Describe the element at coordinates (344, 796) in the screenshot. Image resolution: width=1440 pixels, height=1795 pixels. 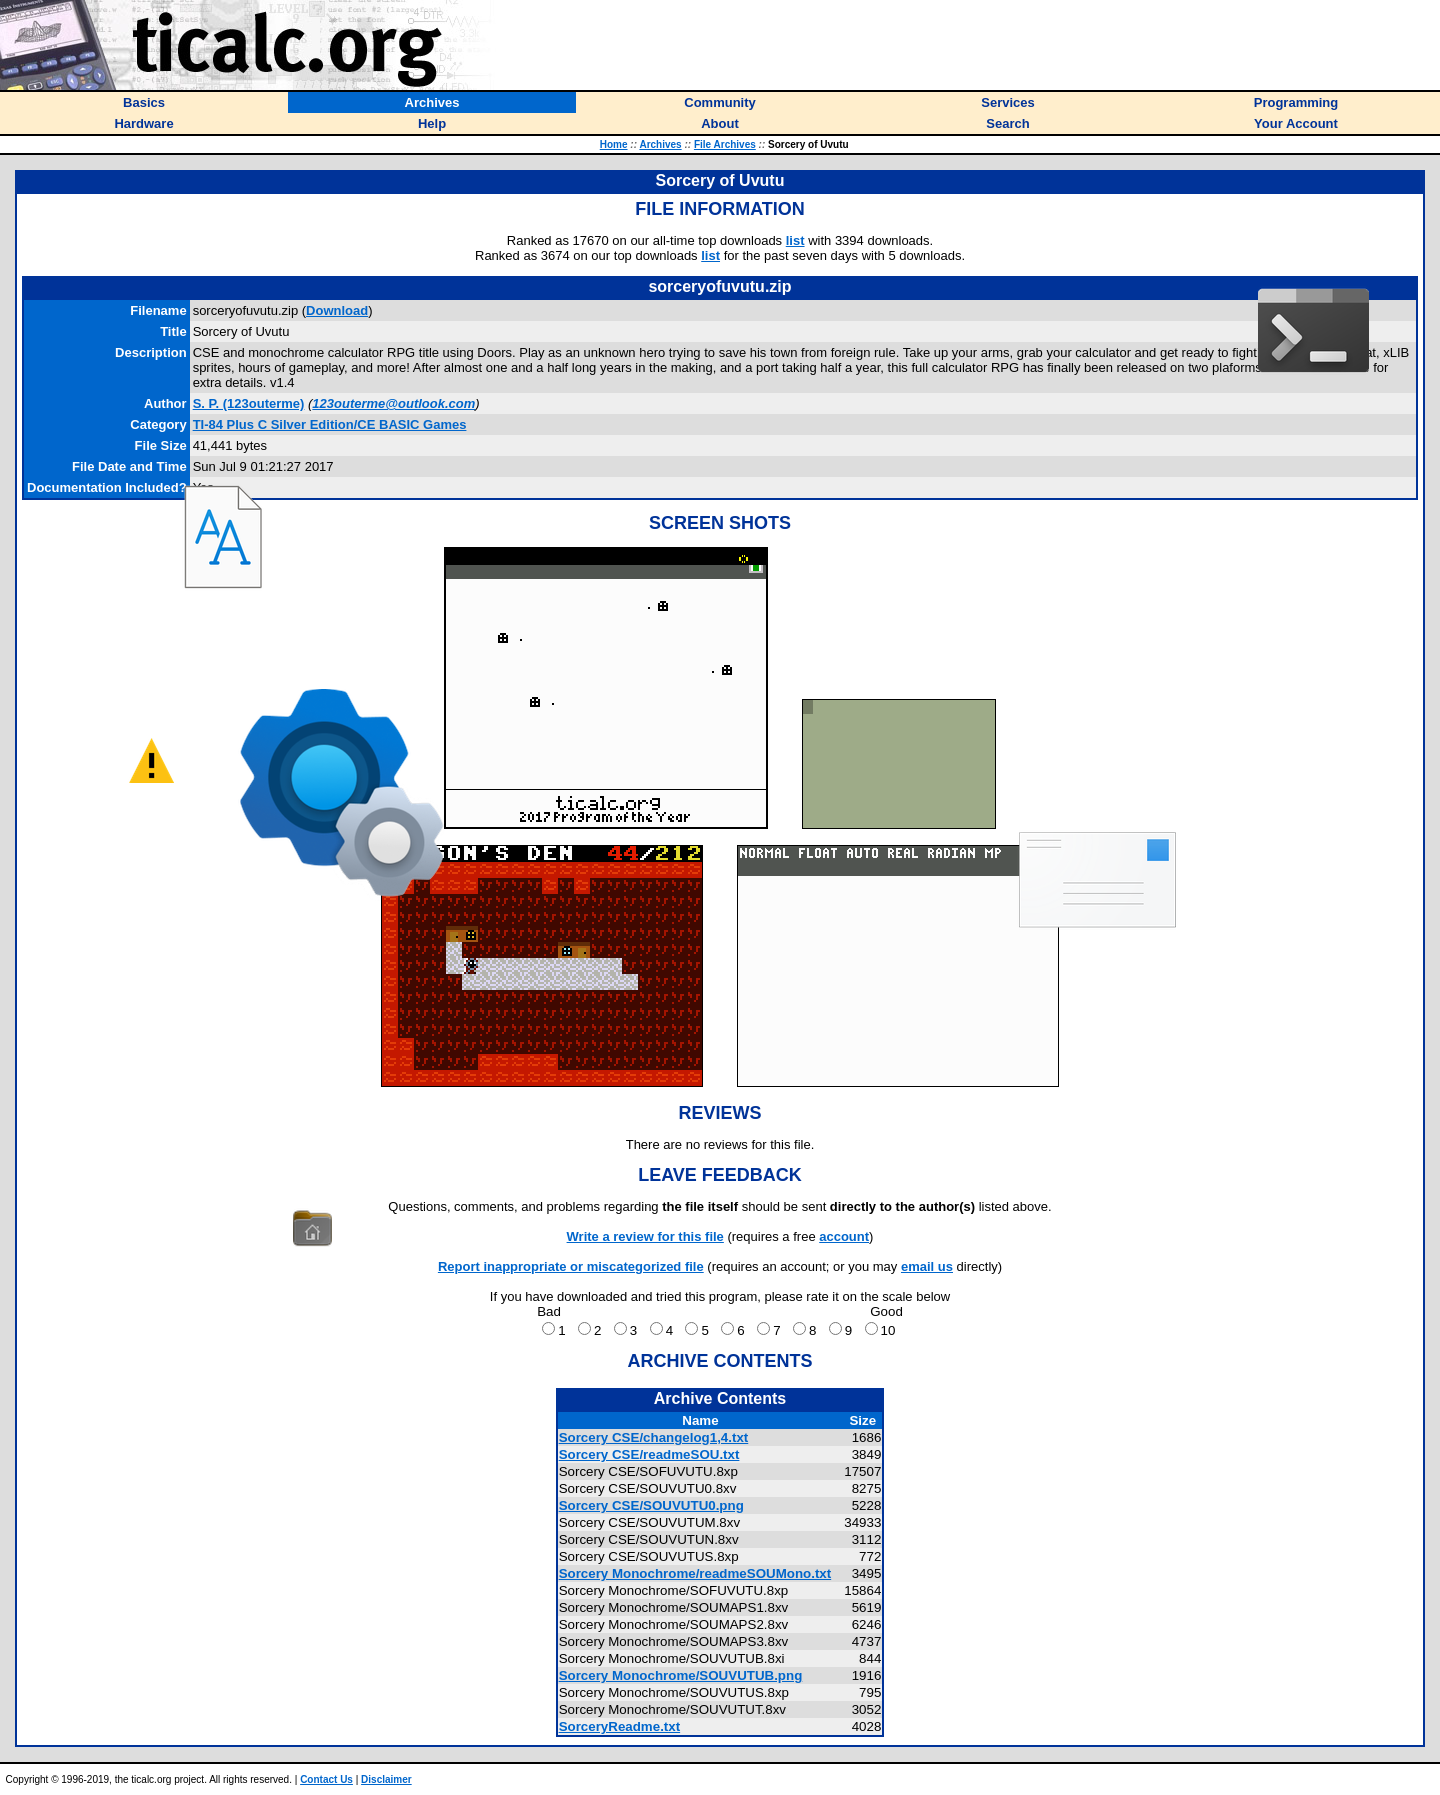
I see `open system settings` at that location.